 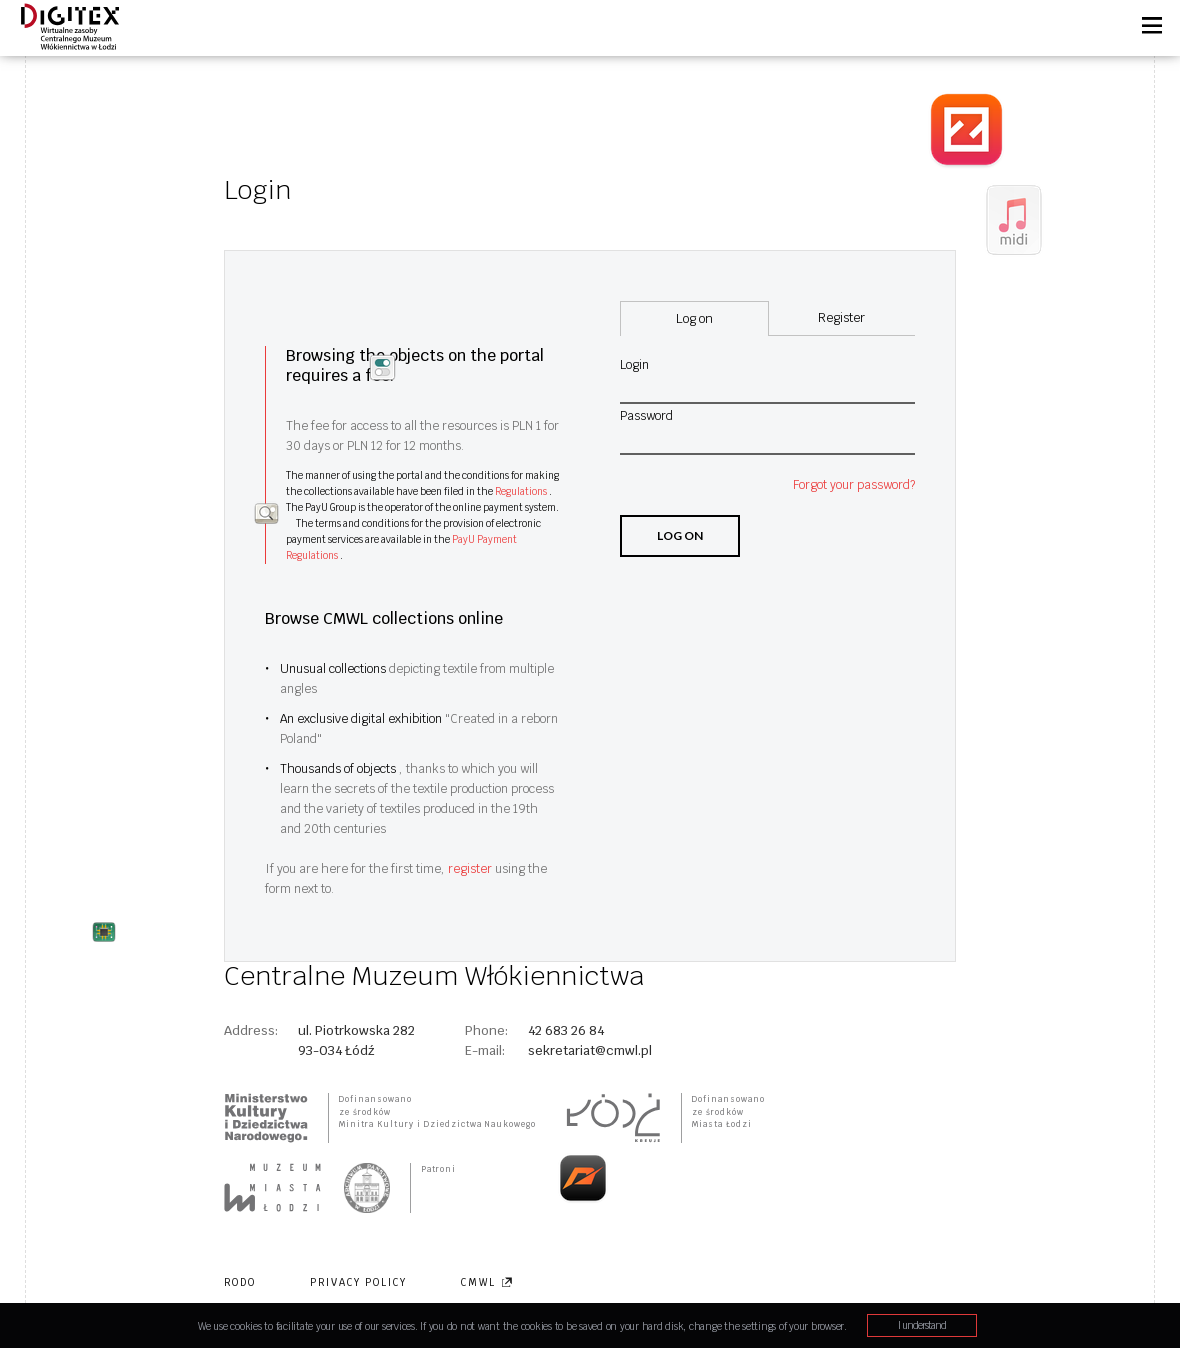 What do you see at coordinates (266, 513) in the screenshot?
I see `open eye of mate image viewer` at bounding box center [266, 513].